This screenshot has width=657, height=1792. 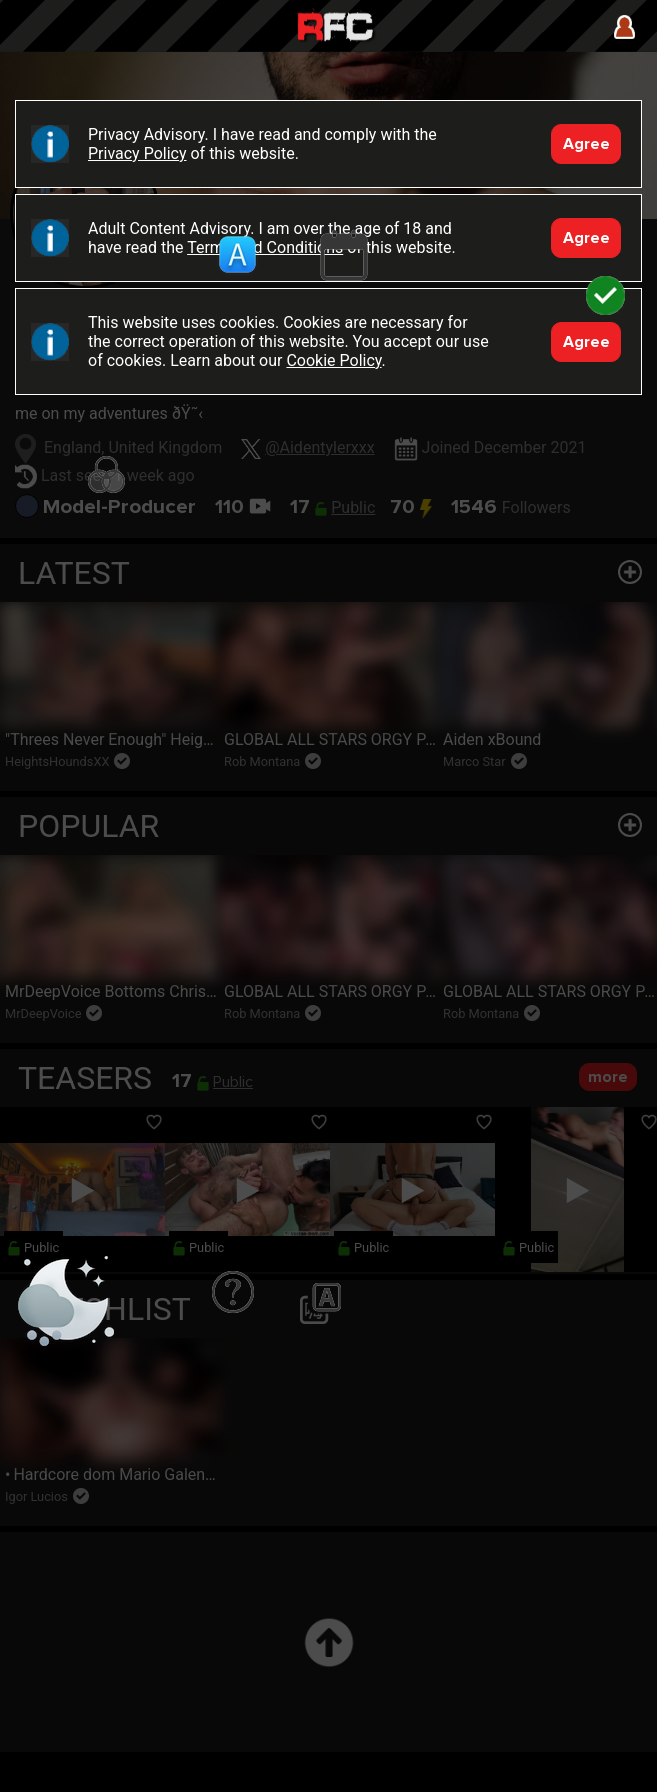 What do you see at coordinates (106, 474) in the screenshot?
I see `access color and display preferences` at bounding box center [106, 474].